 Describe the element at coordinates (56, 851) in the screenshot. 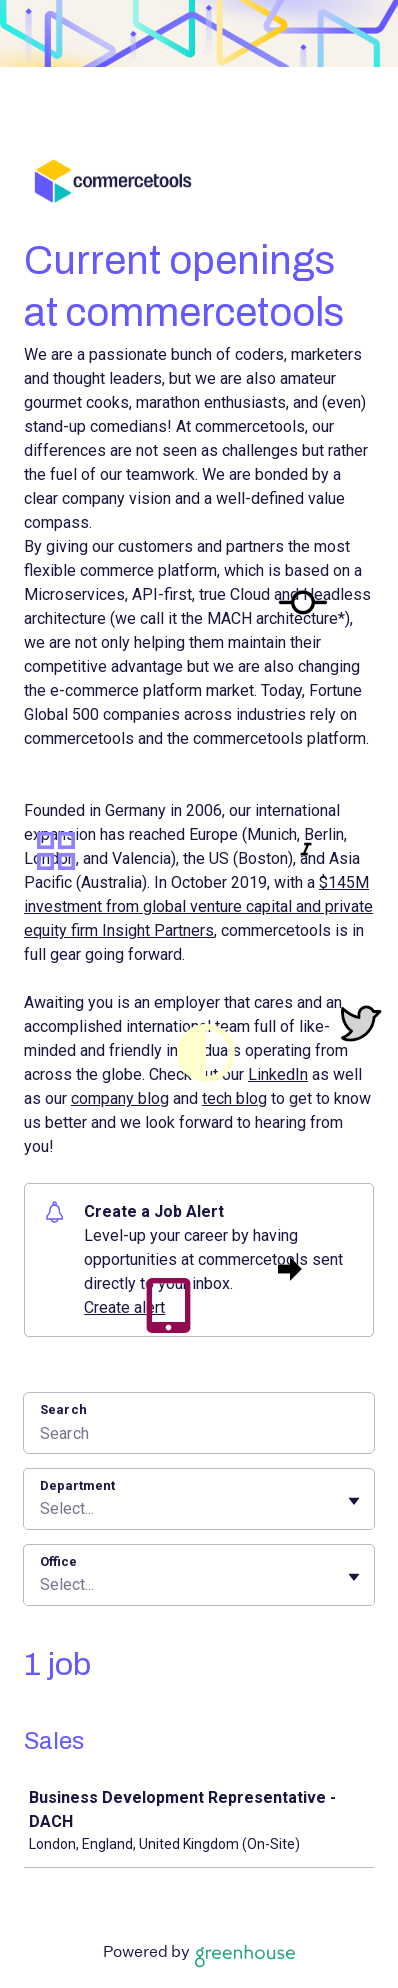

I see `switch to grid view` at that location.